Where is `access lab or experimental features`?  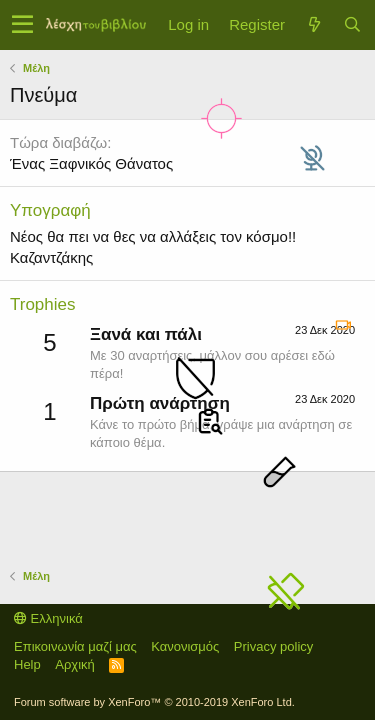
access lab or experimental features is located at coordinates (279, 472).